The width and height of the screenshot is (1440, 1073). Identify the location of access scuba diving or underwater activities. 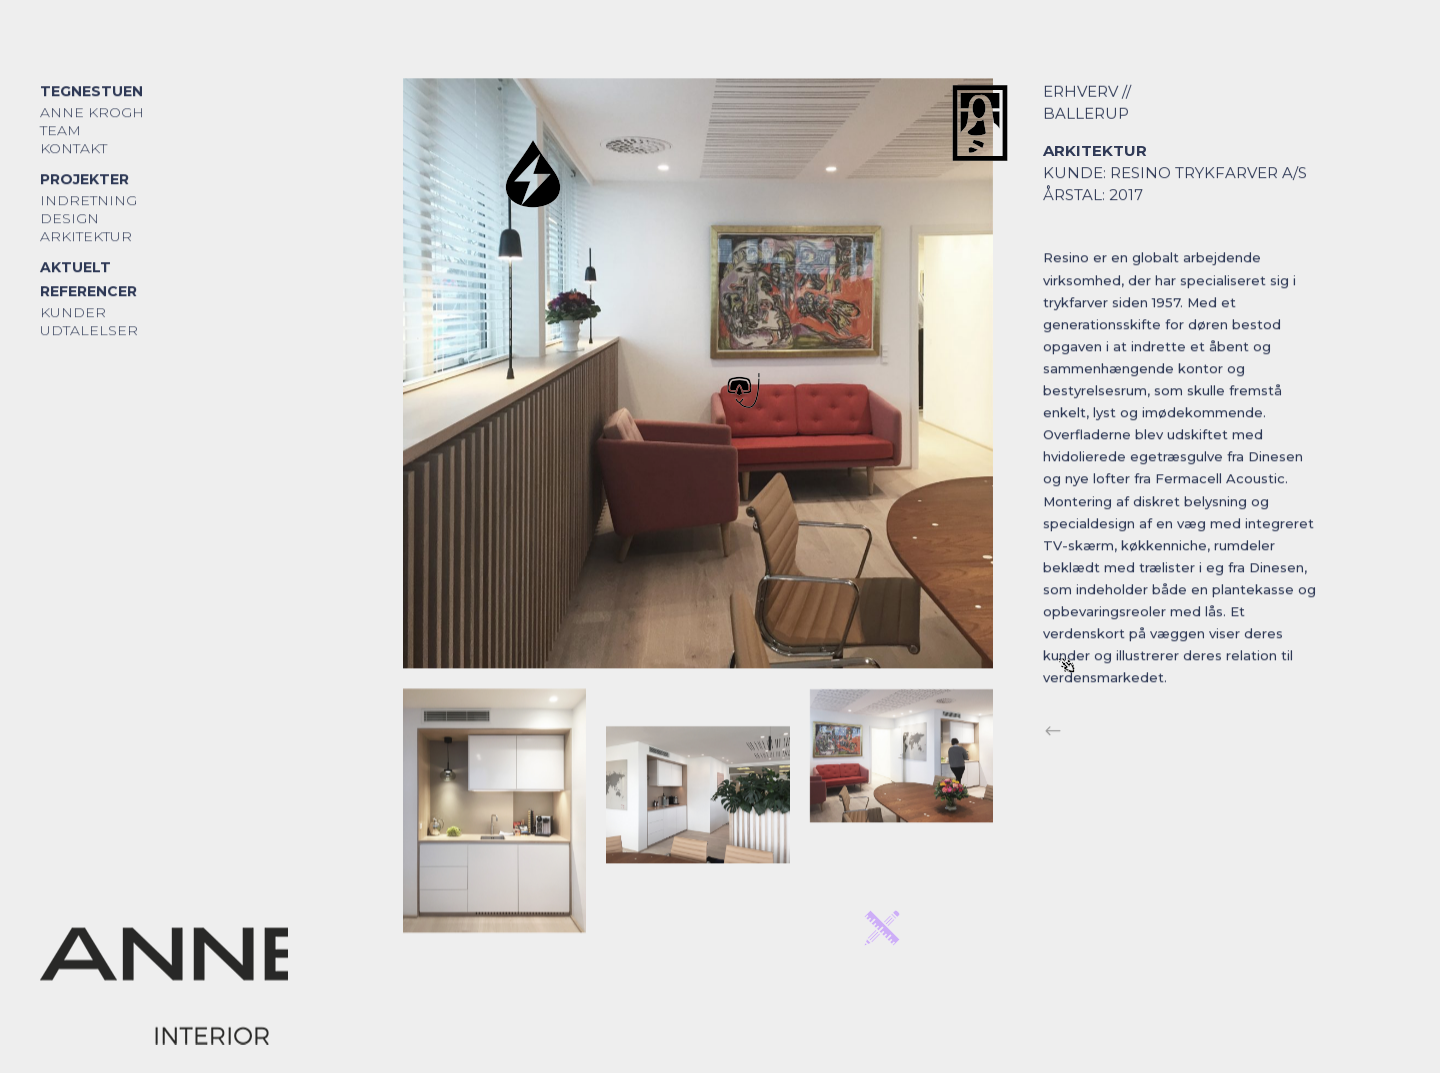
(743, 390).